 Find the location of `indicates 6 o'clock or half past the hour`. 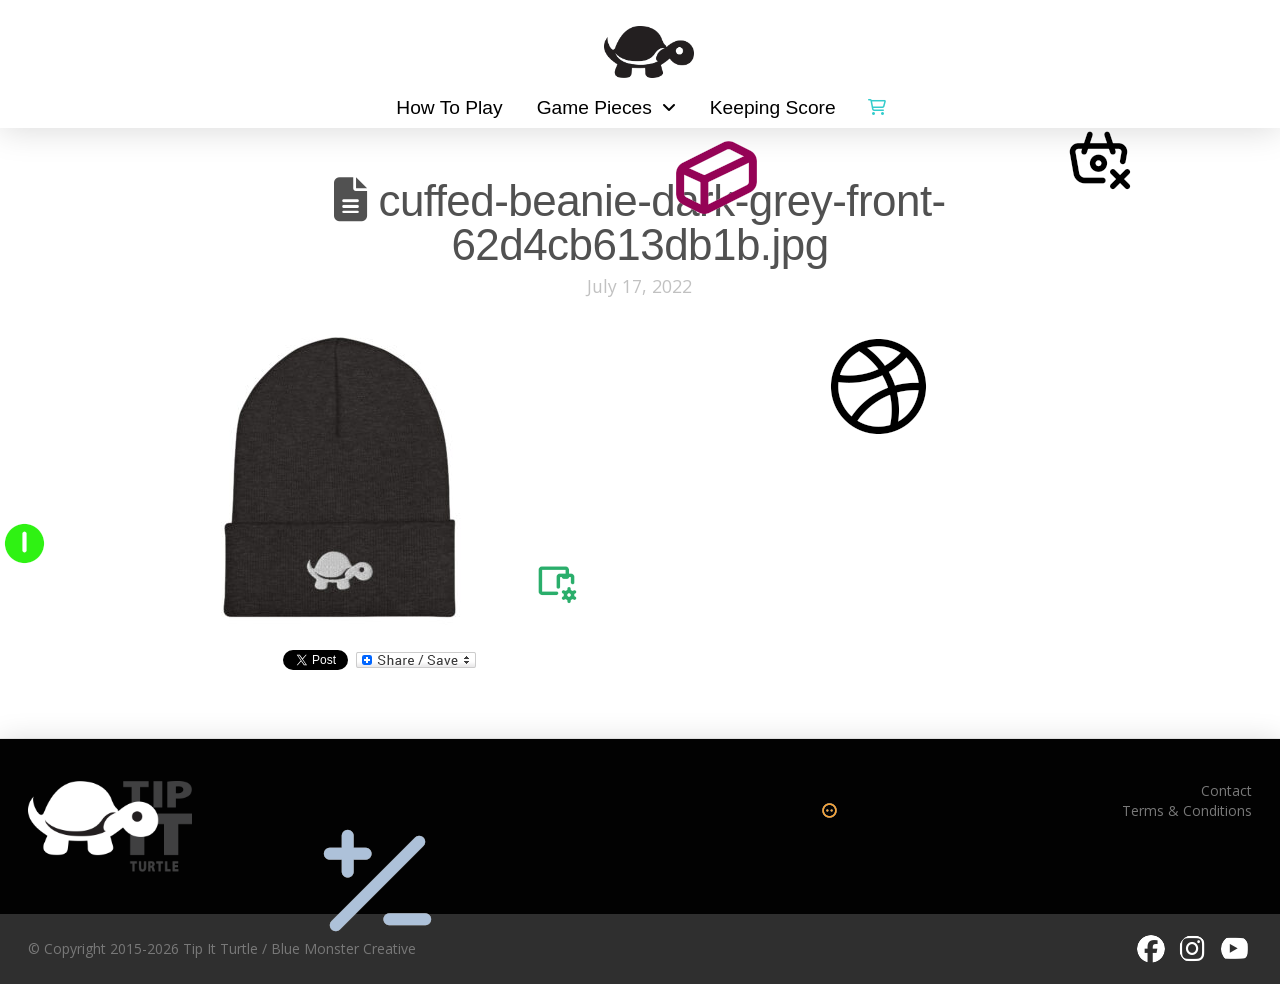

indicates 6 o'clock or half past the hour is located at coordinates (24, 543).